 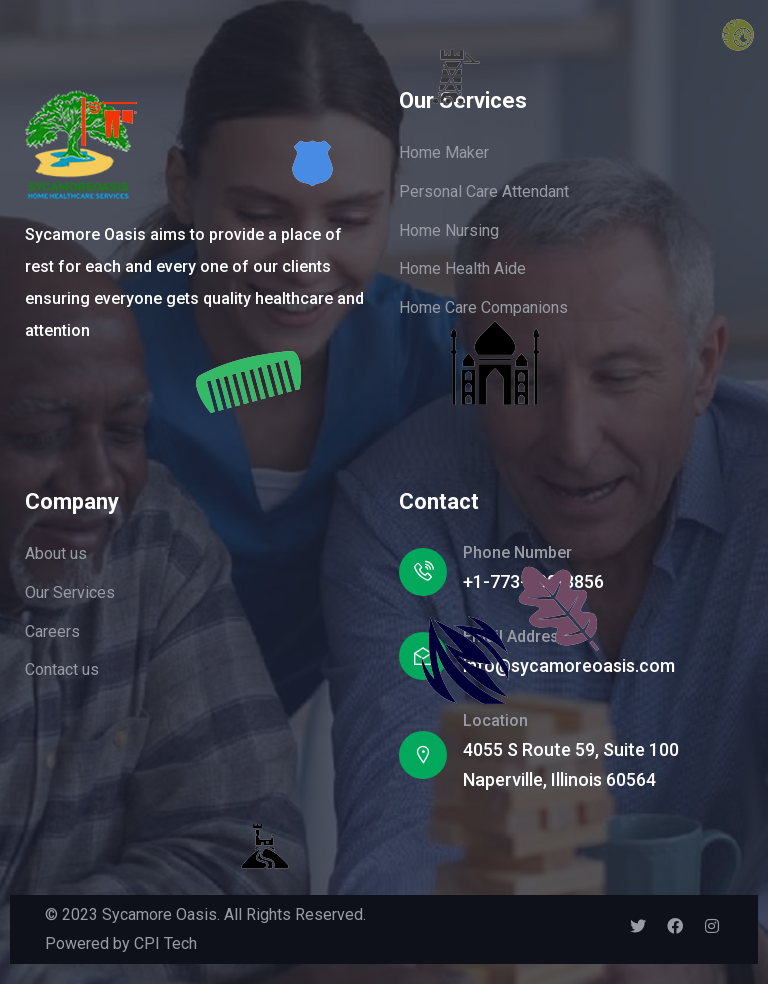 I want to click on access siege tower unit in strategy game, so click(x=455, y=76).